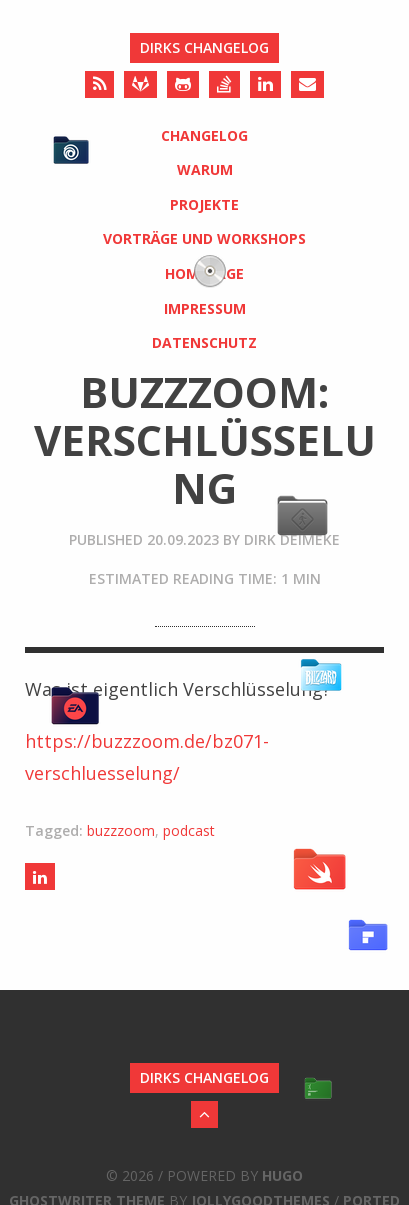  I want to click on open wondershare pdfreader documents folder, so click(368, 936).